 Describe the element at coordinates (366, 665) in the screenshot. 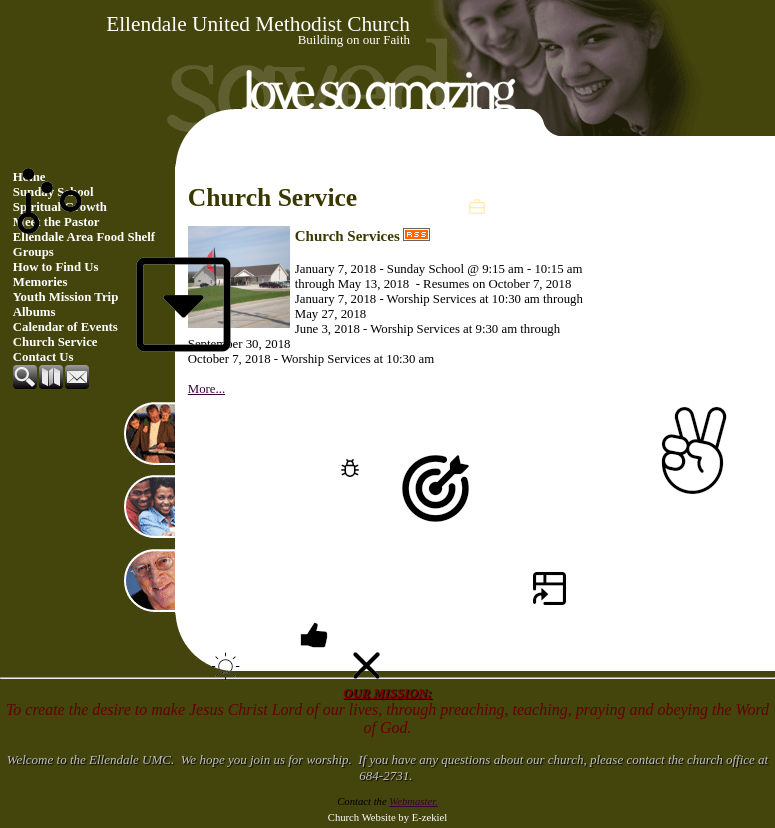

I see `close or dismiss a dialog` at that location.